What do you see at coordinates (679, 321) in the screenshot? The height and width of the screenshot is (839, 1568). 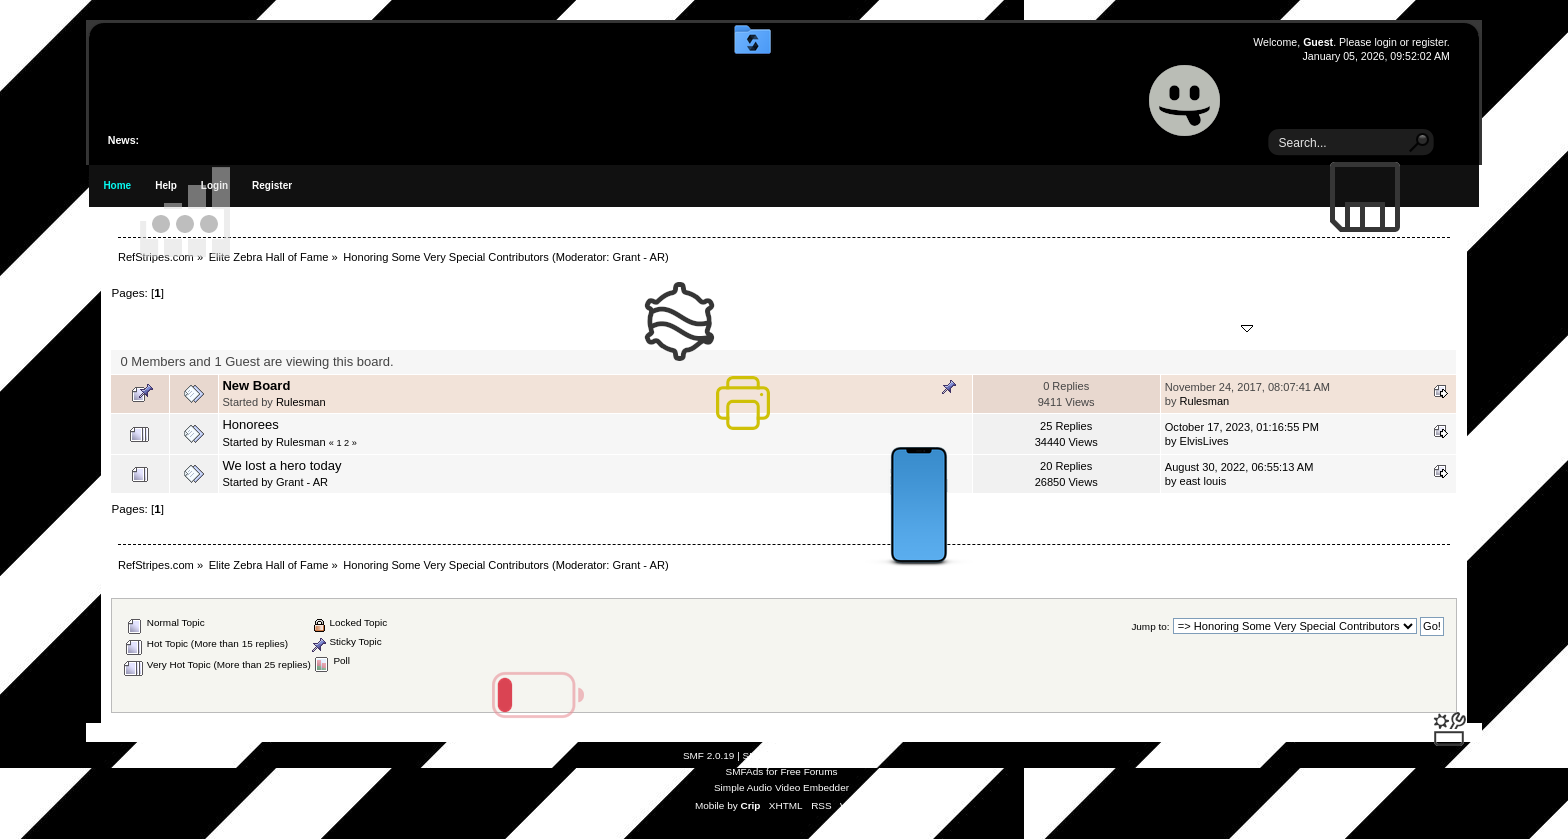 I see `launch minesweeper game` at bounding box center [679, 321].